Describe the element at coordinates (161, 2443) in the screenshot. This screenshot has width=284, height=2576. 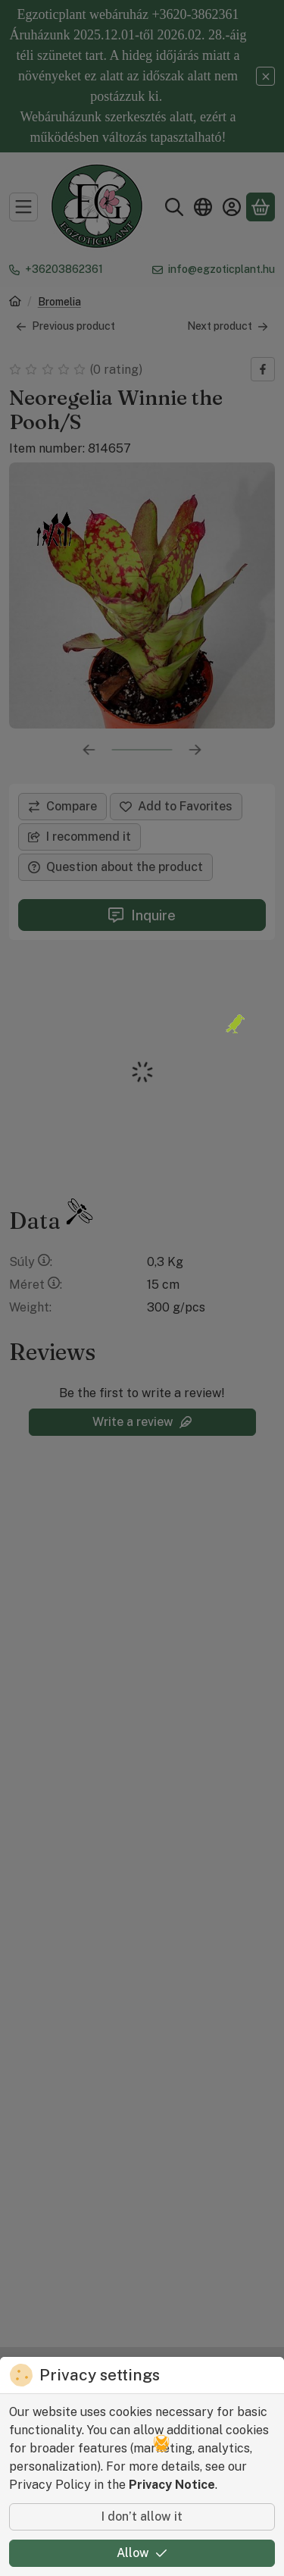
I see `select chest armor or torso protection` at that location.